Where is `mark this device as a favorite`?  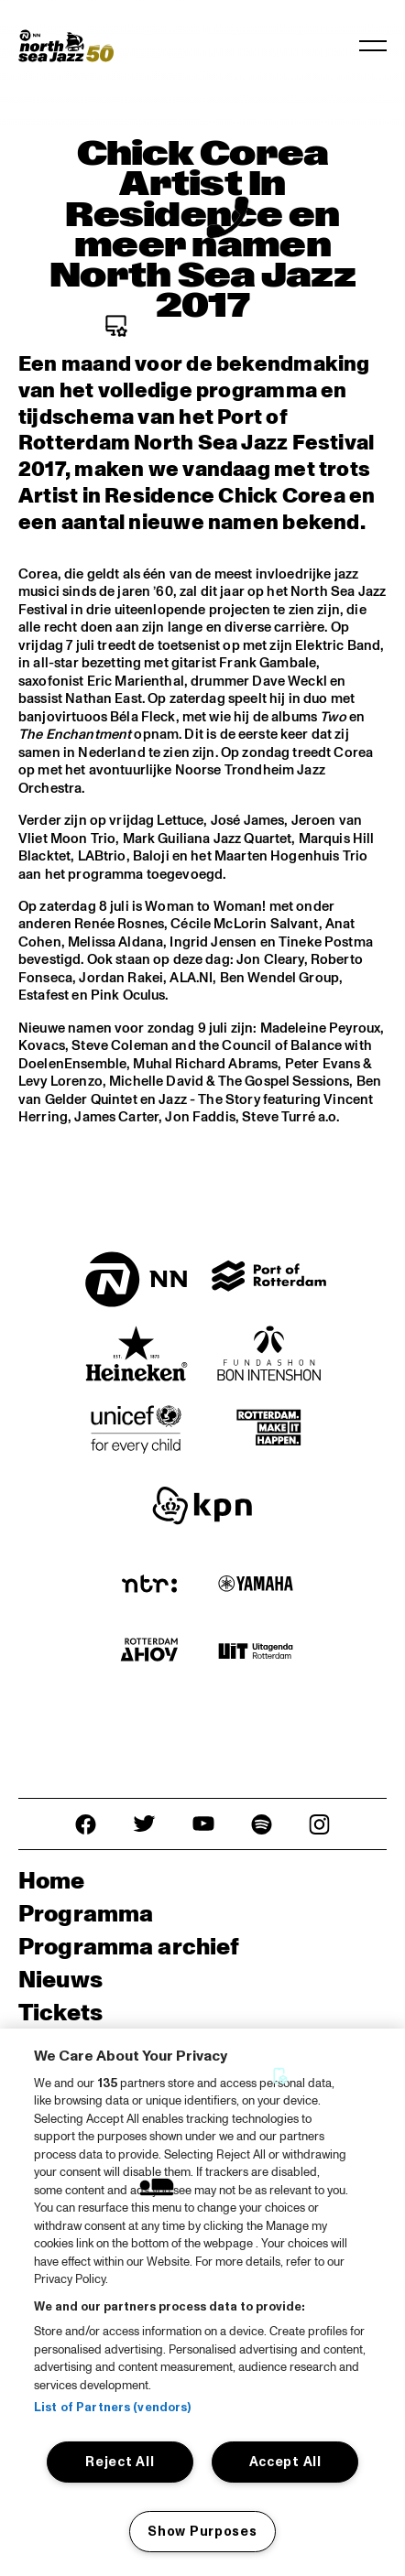
mark this device as a favorite is located at coordinates (115, 325).